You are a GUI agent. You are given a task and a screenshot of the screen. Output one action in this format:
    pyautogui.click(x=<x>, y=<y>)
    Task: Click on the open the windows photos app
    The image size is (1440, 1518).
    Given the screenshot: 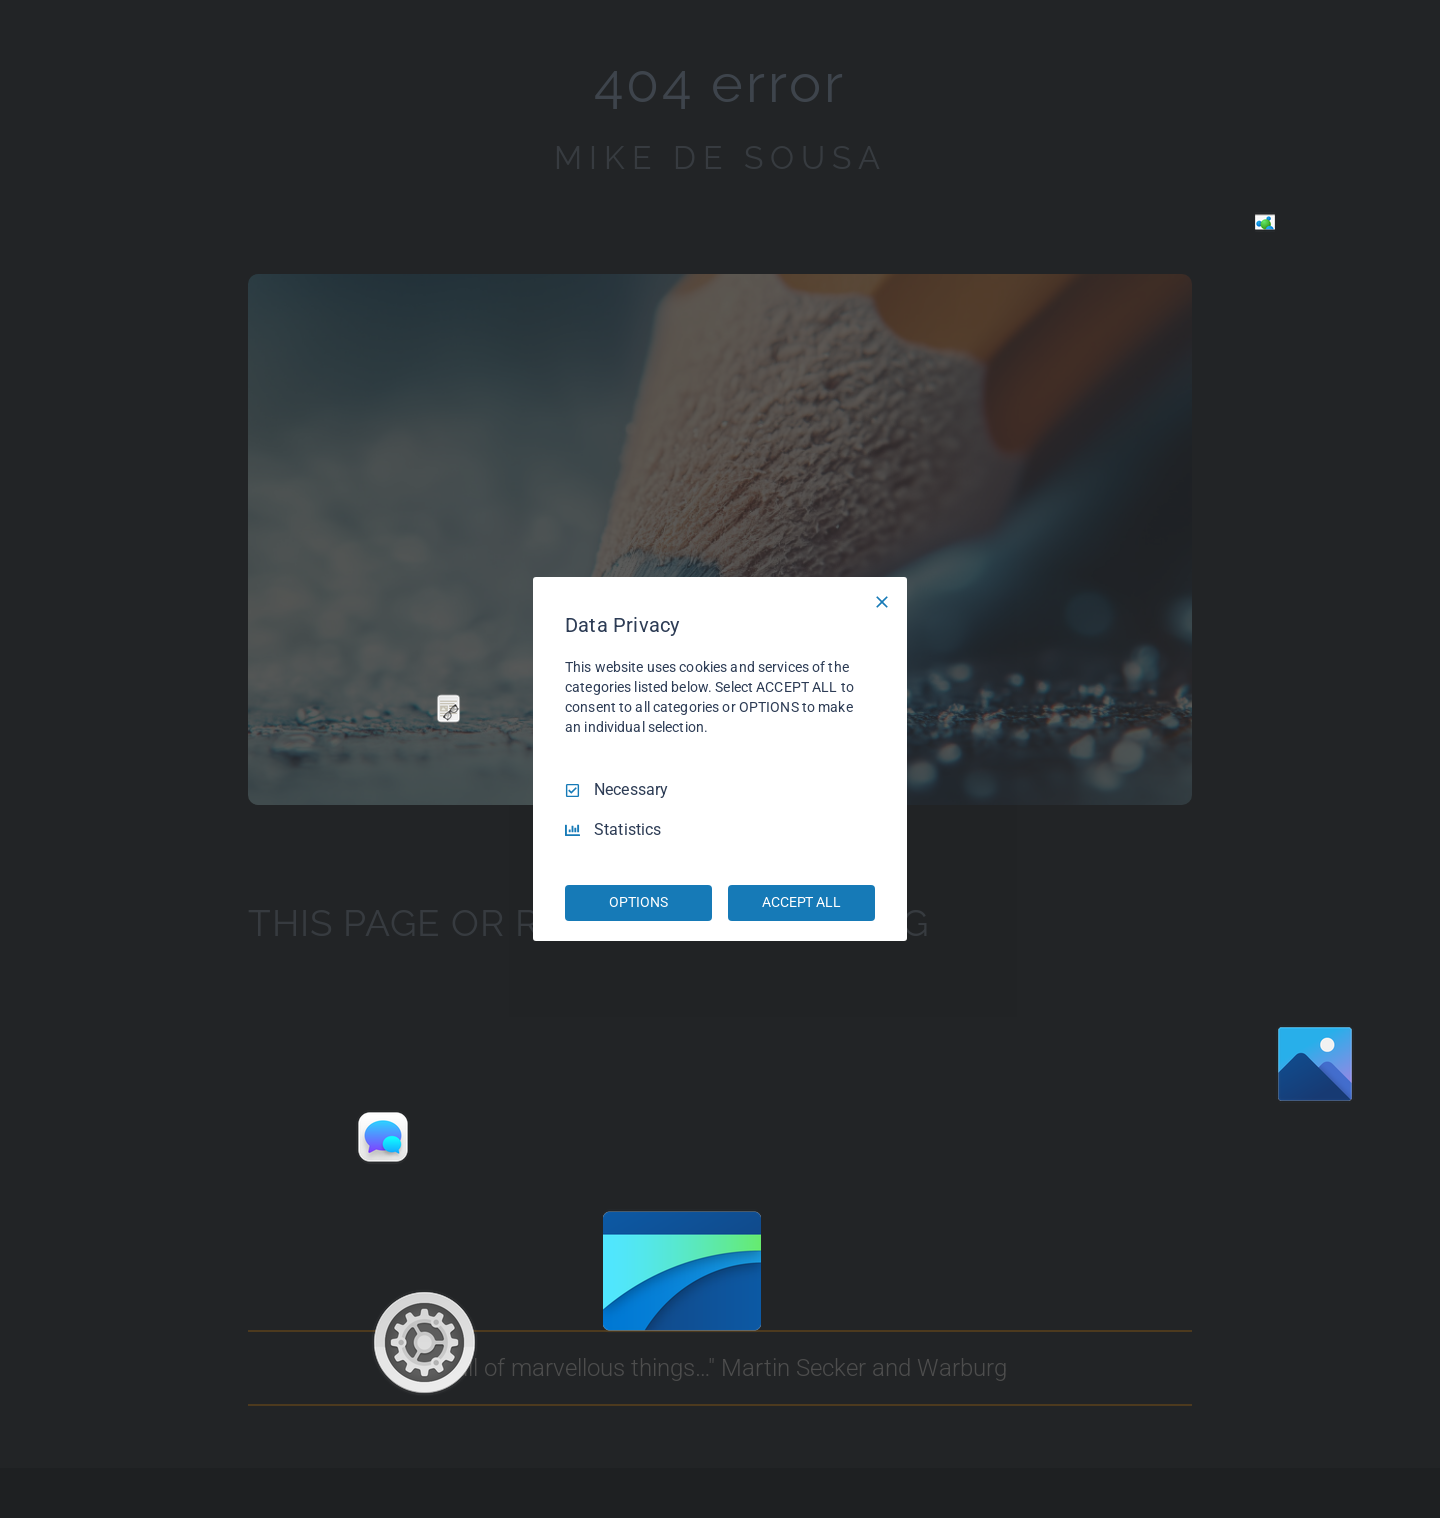 What is the action you would take?
    pyautogui.click(x=1315, y=1064)
    